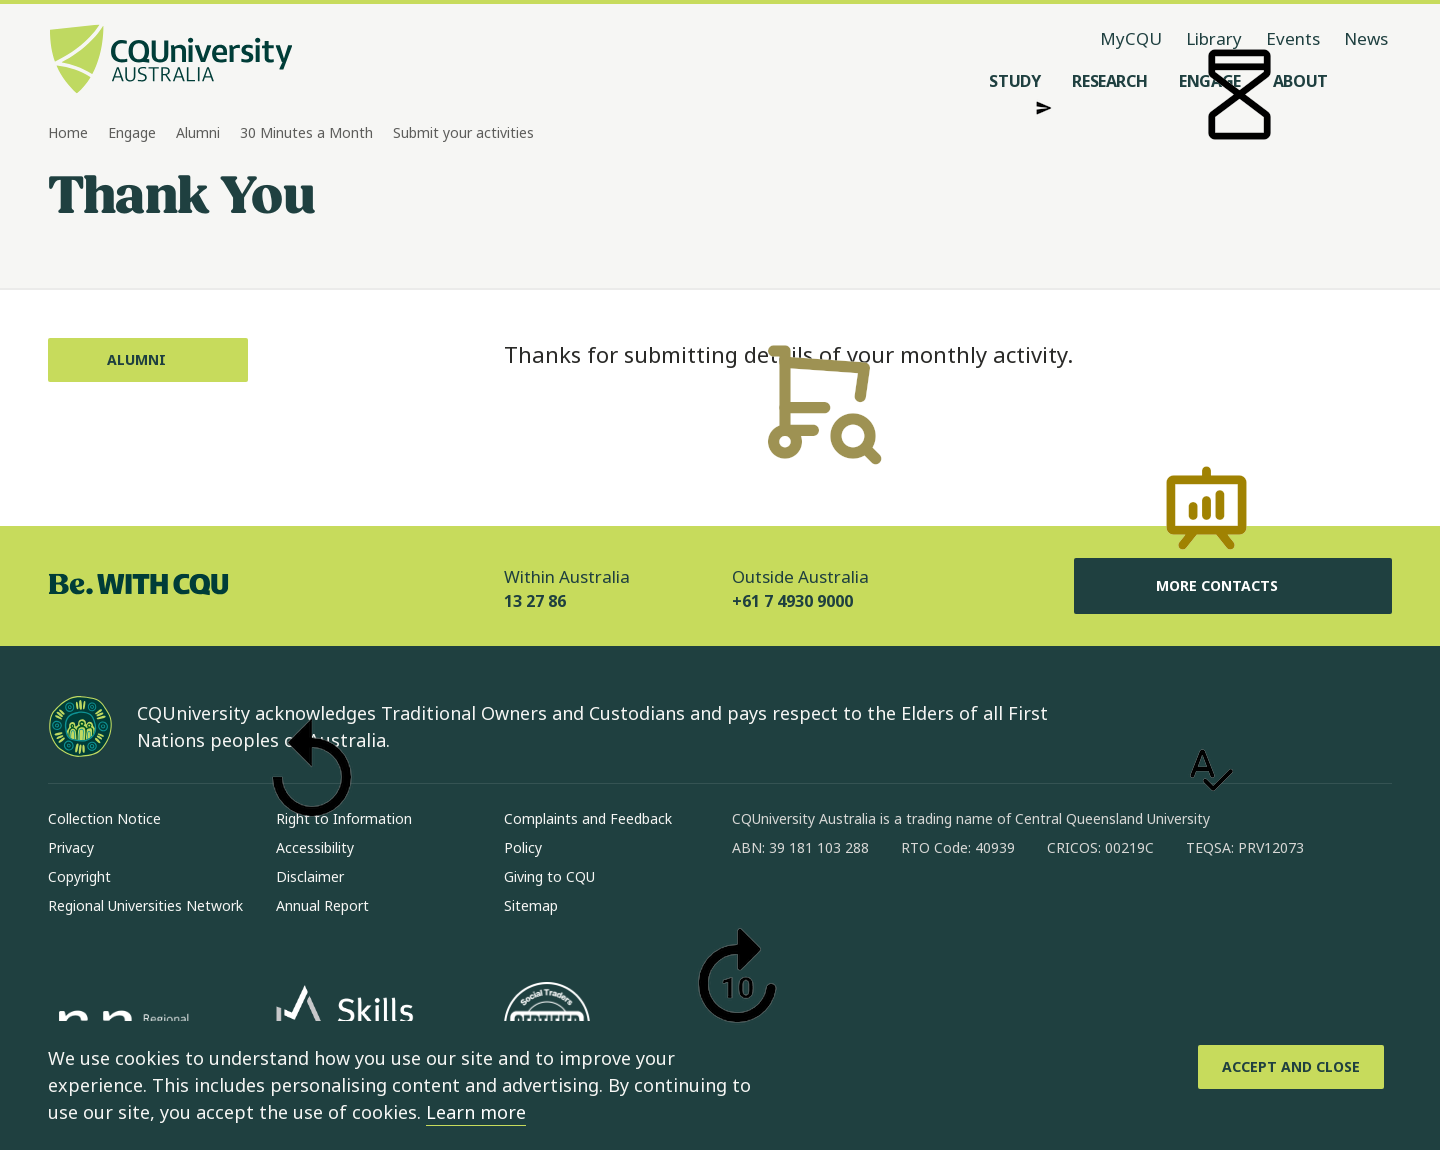  I want to click on skip forward 10 seconds in media playback, so click(737, 978).